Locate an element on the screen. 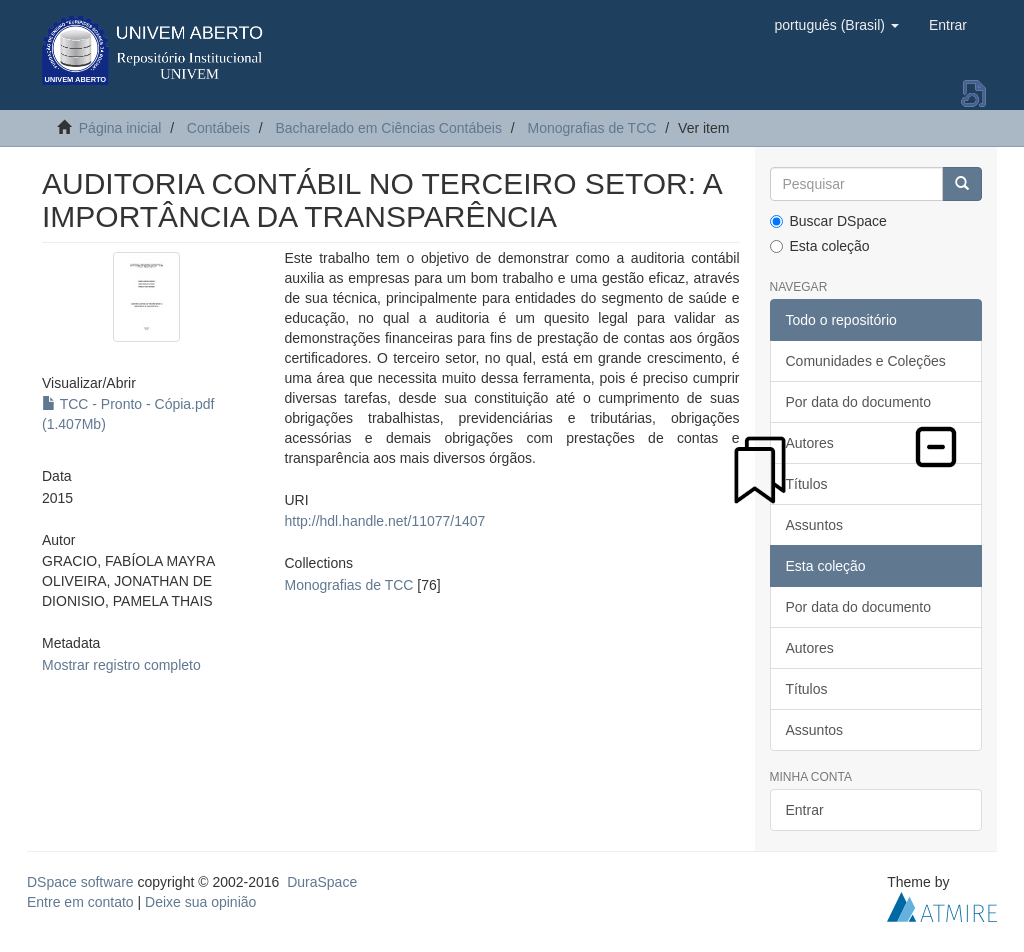 The image size is (1024, 952). view your saved bookmarks is located at coordinates (760, 470).